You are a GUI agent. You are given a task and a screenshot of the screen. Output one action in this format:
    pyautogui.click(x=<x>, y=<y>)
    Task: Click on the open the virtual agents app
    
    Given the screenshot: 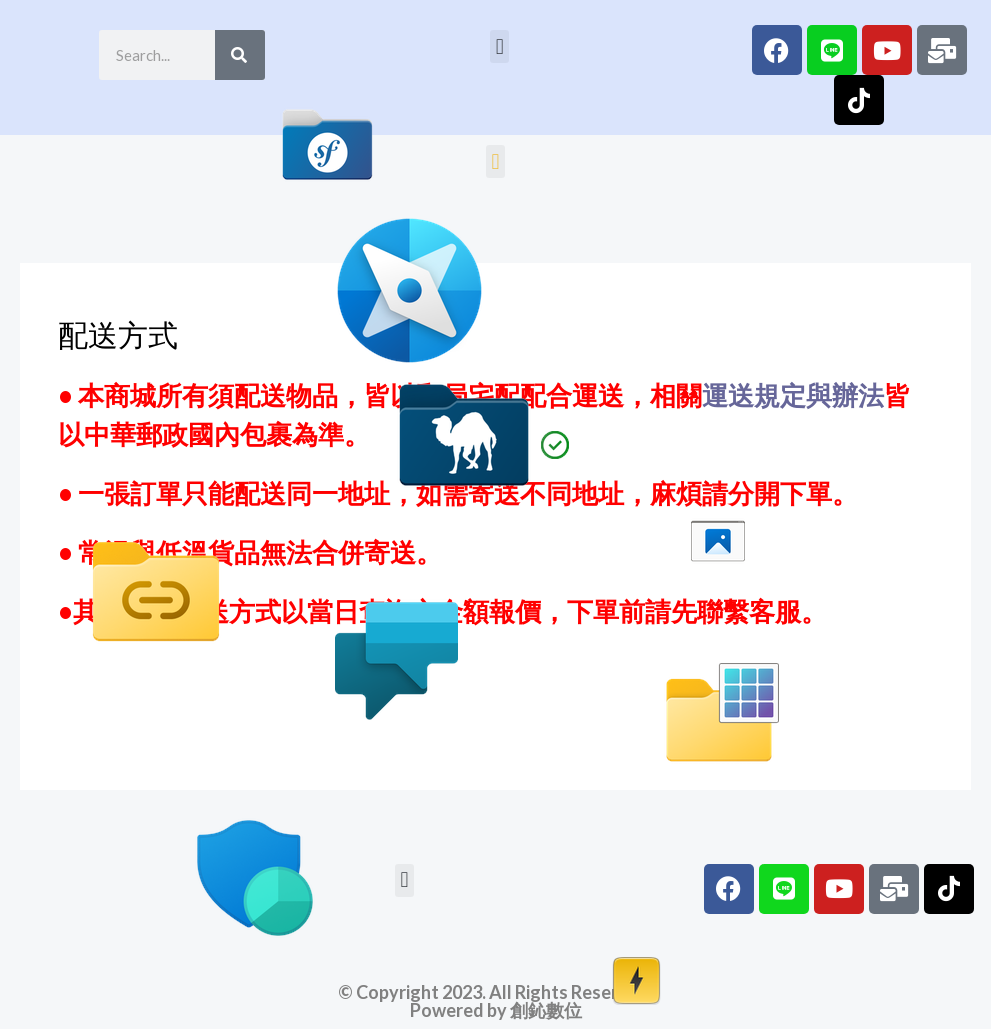 What is the action you would take?
    pyautogui.click(x=396, y=658)
    